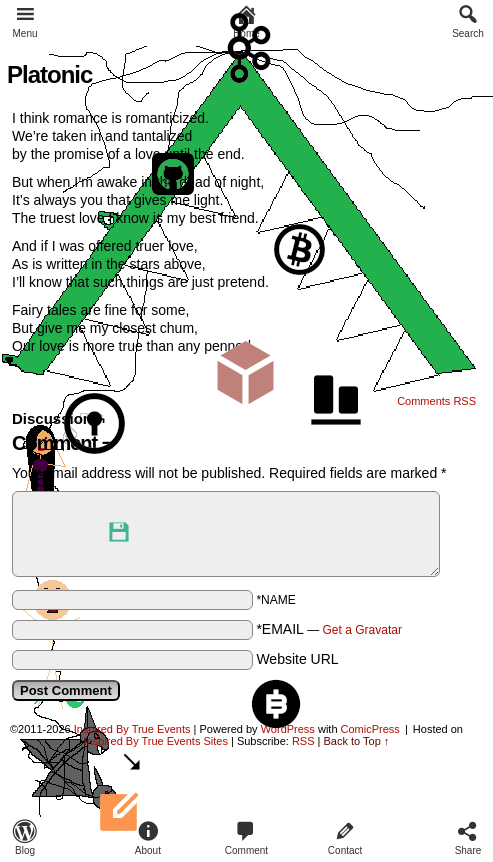 Image resolution: width=493 pixels, height=862 pixels. What do you see at coordinates (249, 48) in the screenshot?
I see `Apache Kafka logo` at bounding box center [249, 48].